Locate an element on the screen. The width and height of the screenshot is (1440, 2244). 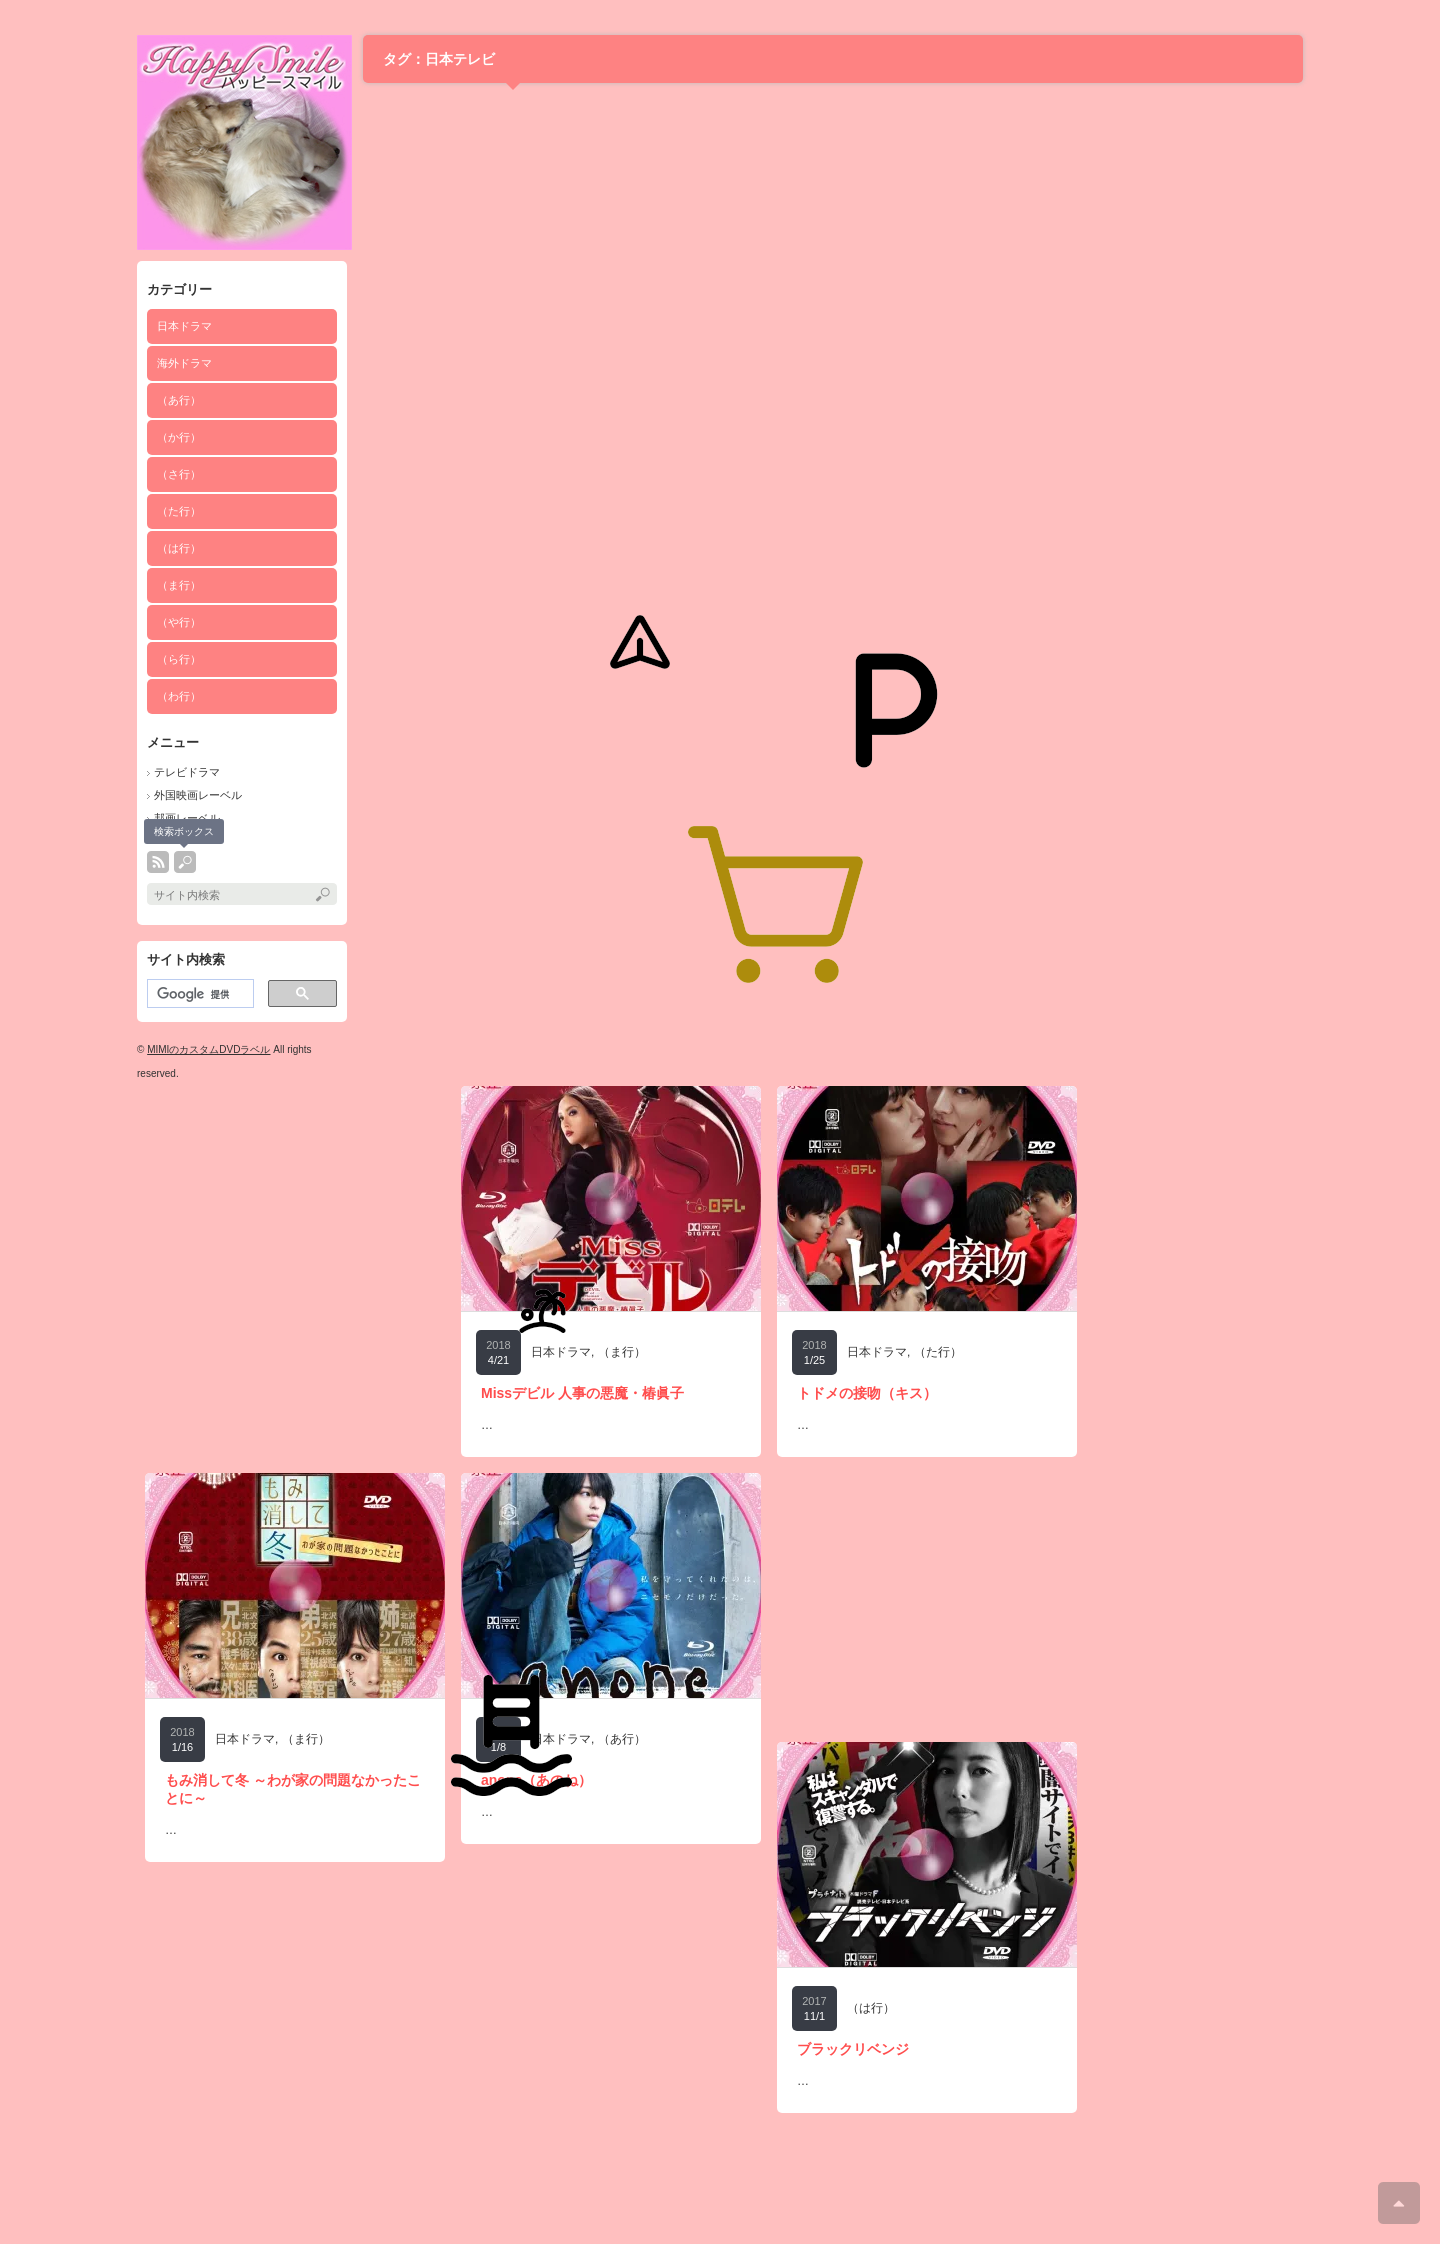
send a message or email is located at coordinates (640, 643).